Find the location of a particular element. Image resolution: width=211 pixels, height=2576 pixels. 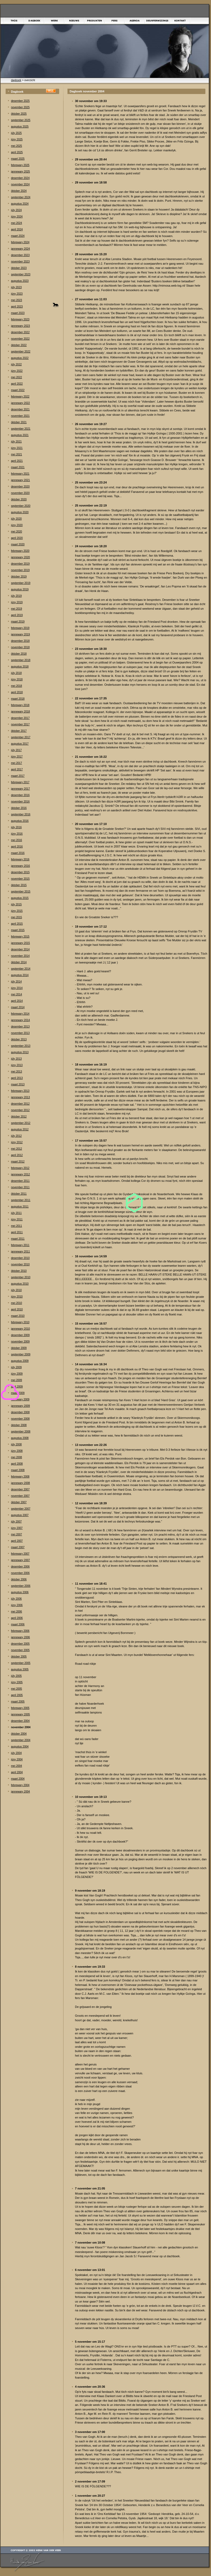

indicates cloudy weather conditions is located at coordinates (10, 1392).